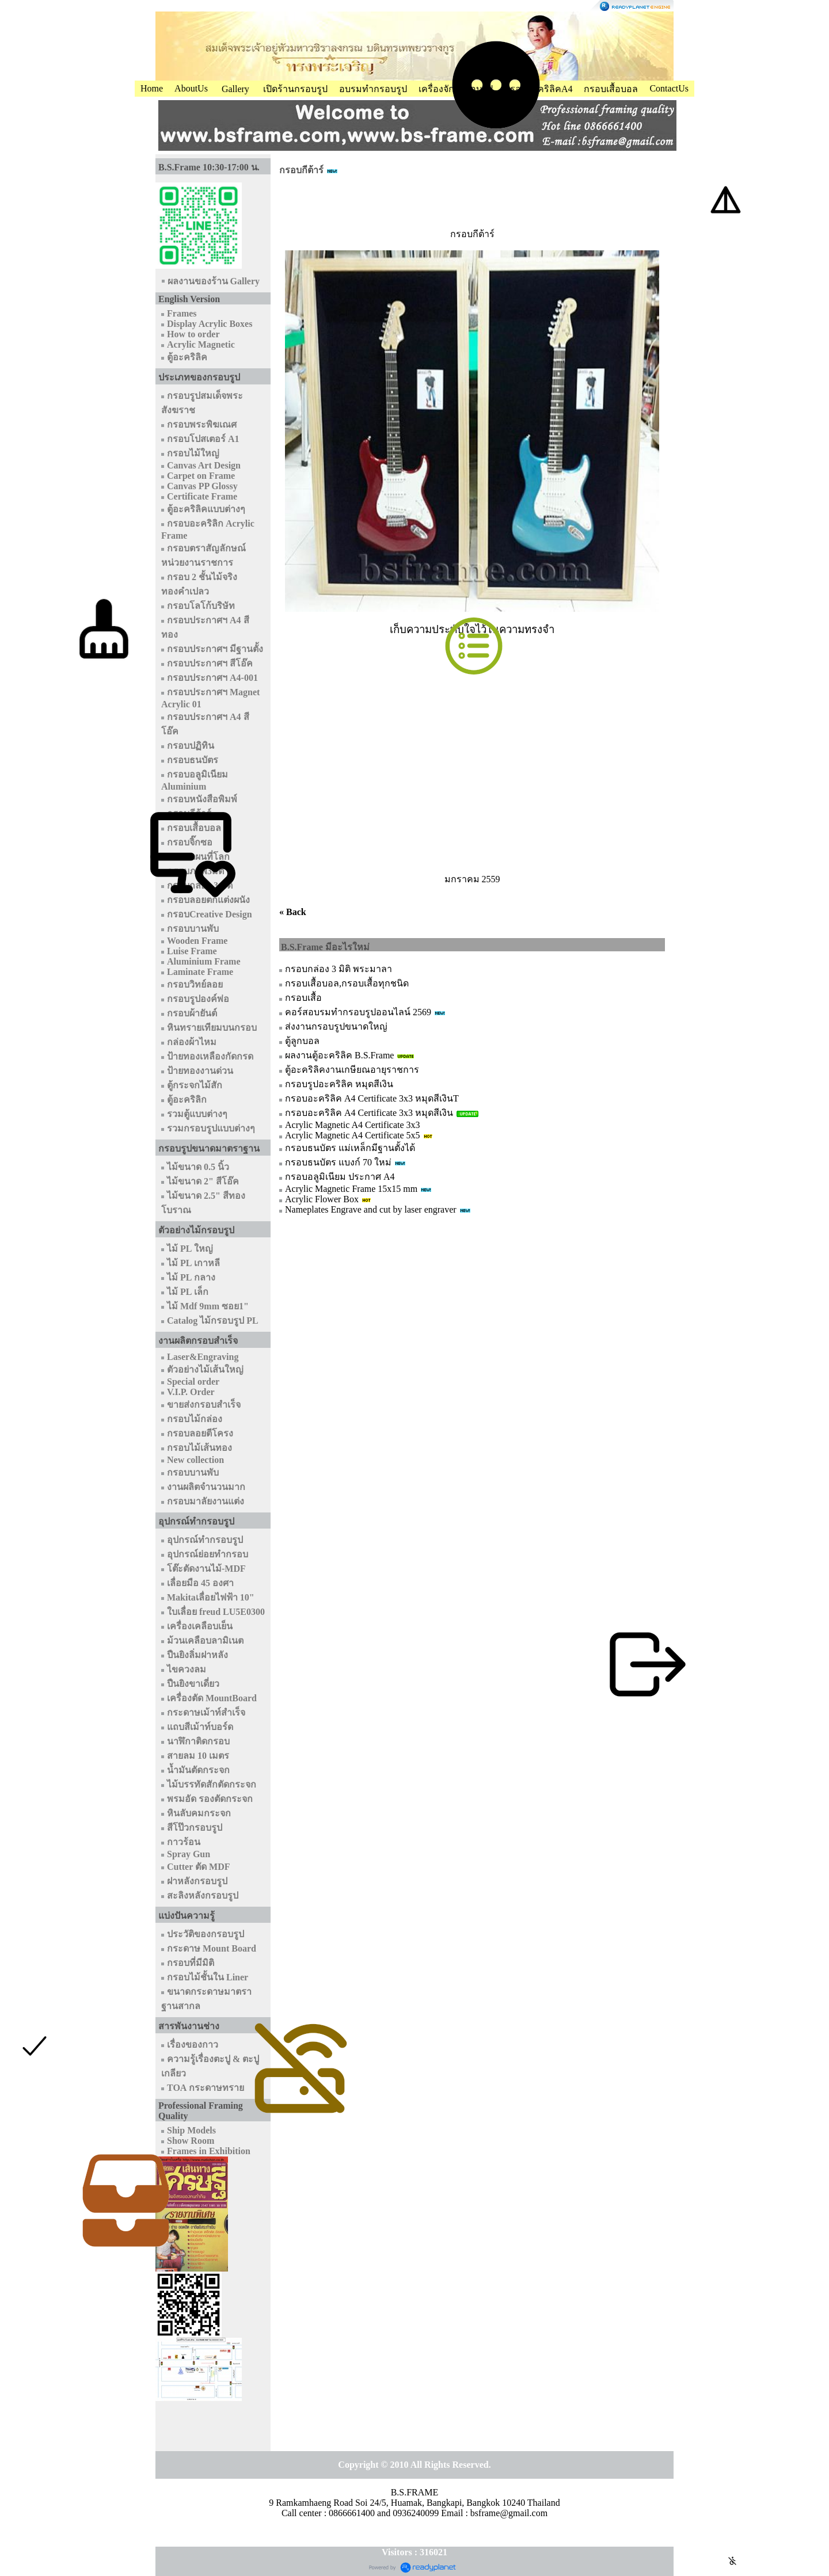 The image size is (829, 2576). I want to click on view list or menu options, so click(474, 646).